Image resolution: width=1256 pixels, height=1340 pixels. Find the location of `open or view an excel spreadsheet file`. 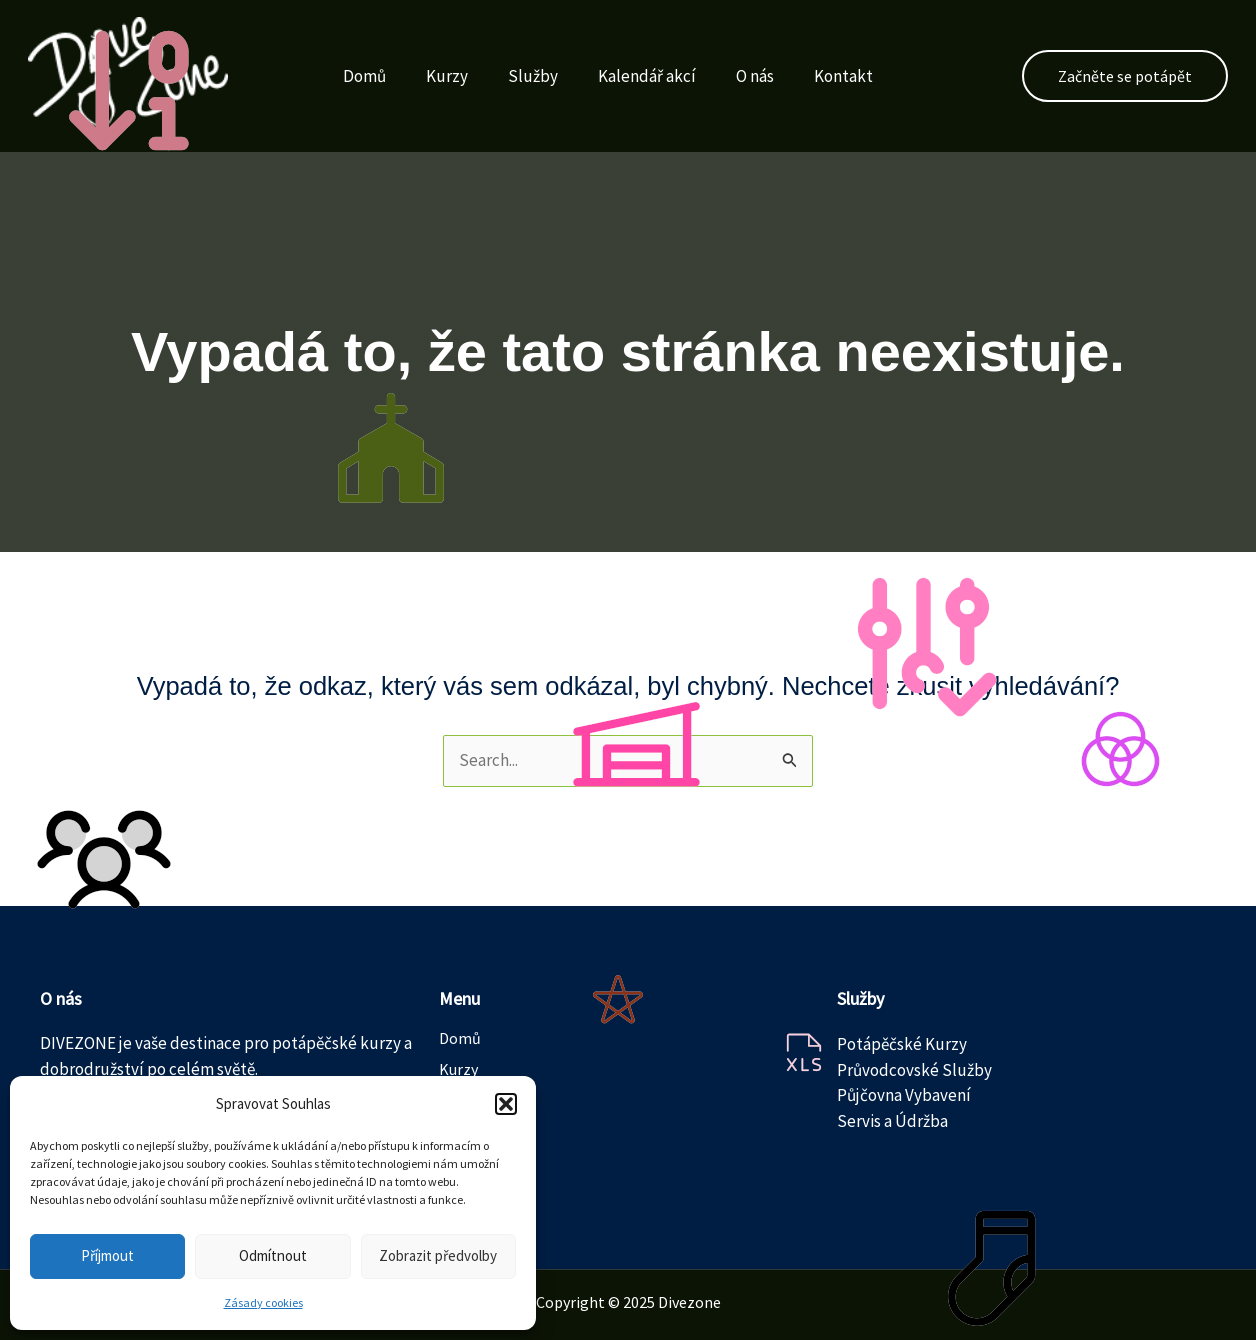

open or view an excel spreadsheet file is located at coordinates (804, 1054).